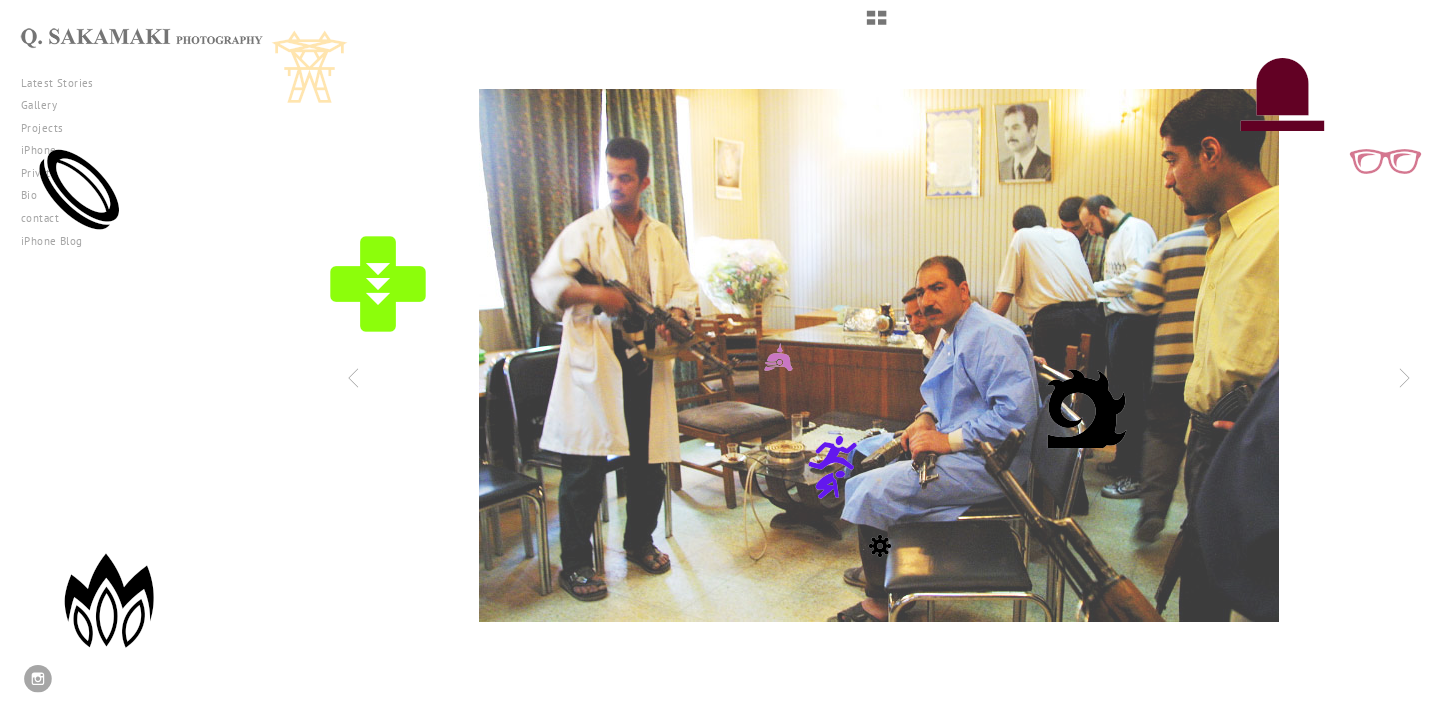  Describe the element at coordinates (309, 68) in the screenshot. I see `indicates power grid or electrical infrastructure` at that location.